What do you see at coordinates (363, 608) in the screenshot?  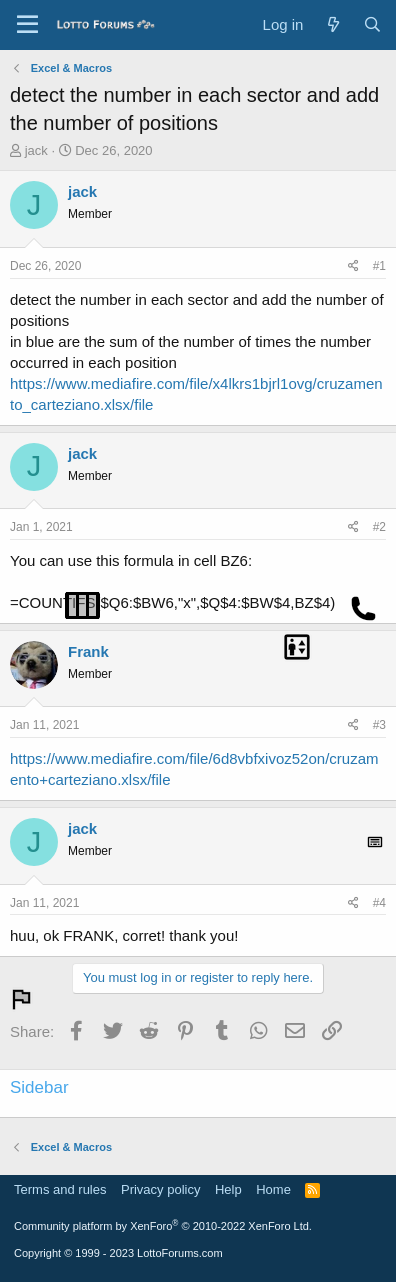 I see `make a phone call` at bounding box center [363, 608].